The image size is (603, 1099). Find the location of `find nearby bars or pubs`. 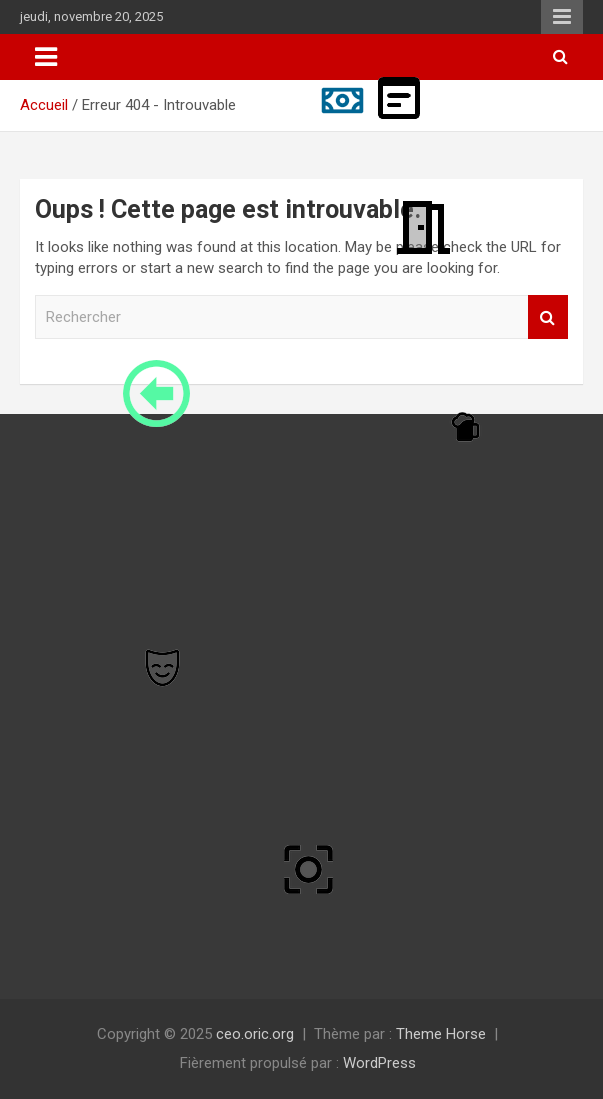

find nearby bars or pubs is located at coordinates (465, 427).